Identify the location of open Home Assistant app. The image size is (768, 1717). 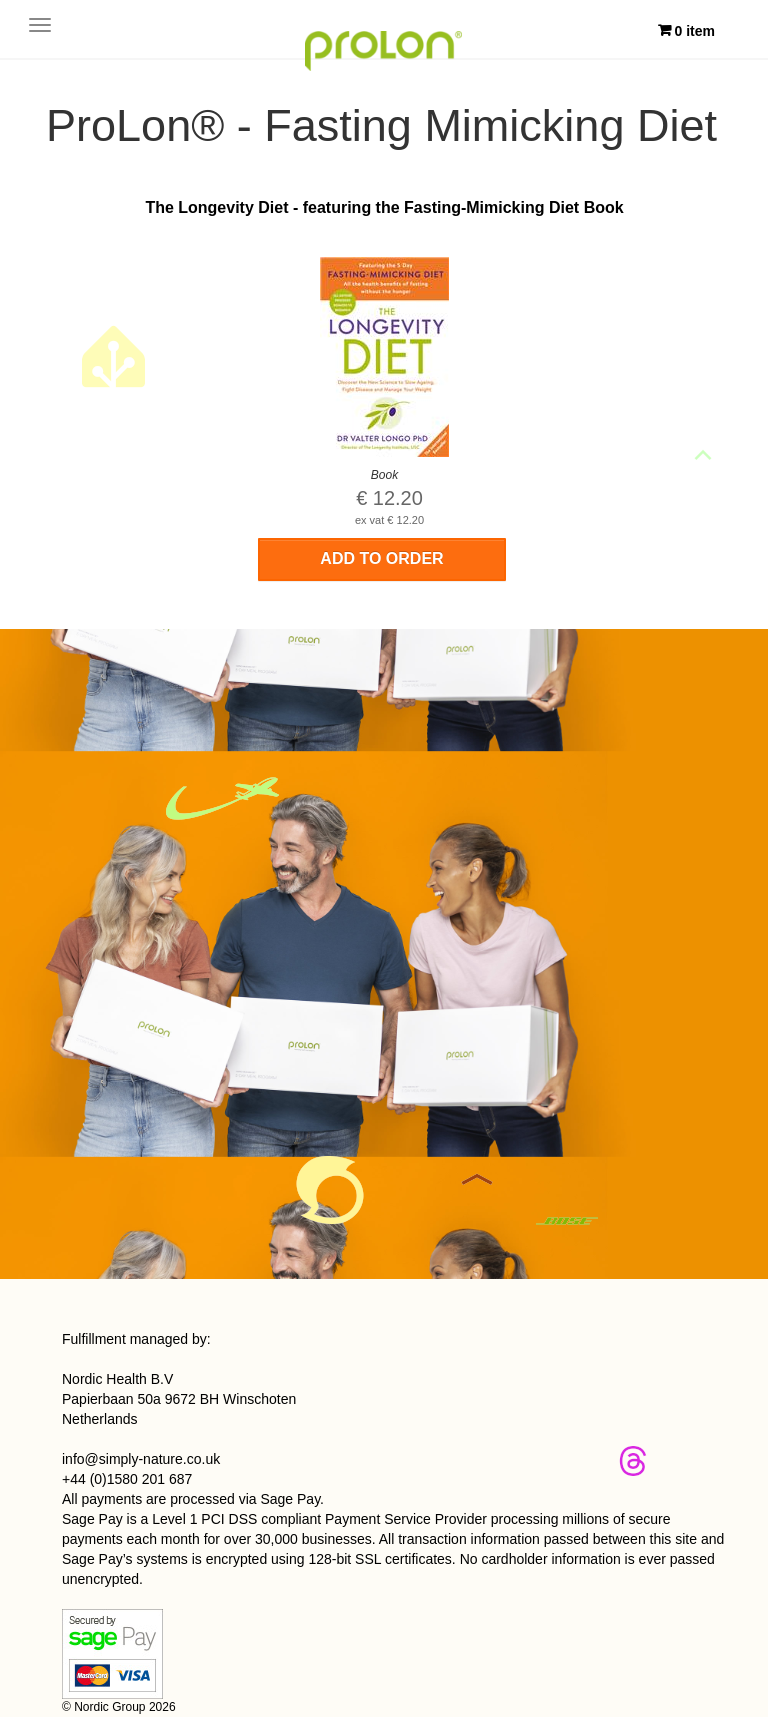
(113, 356).